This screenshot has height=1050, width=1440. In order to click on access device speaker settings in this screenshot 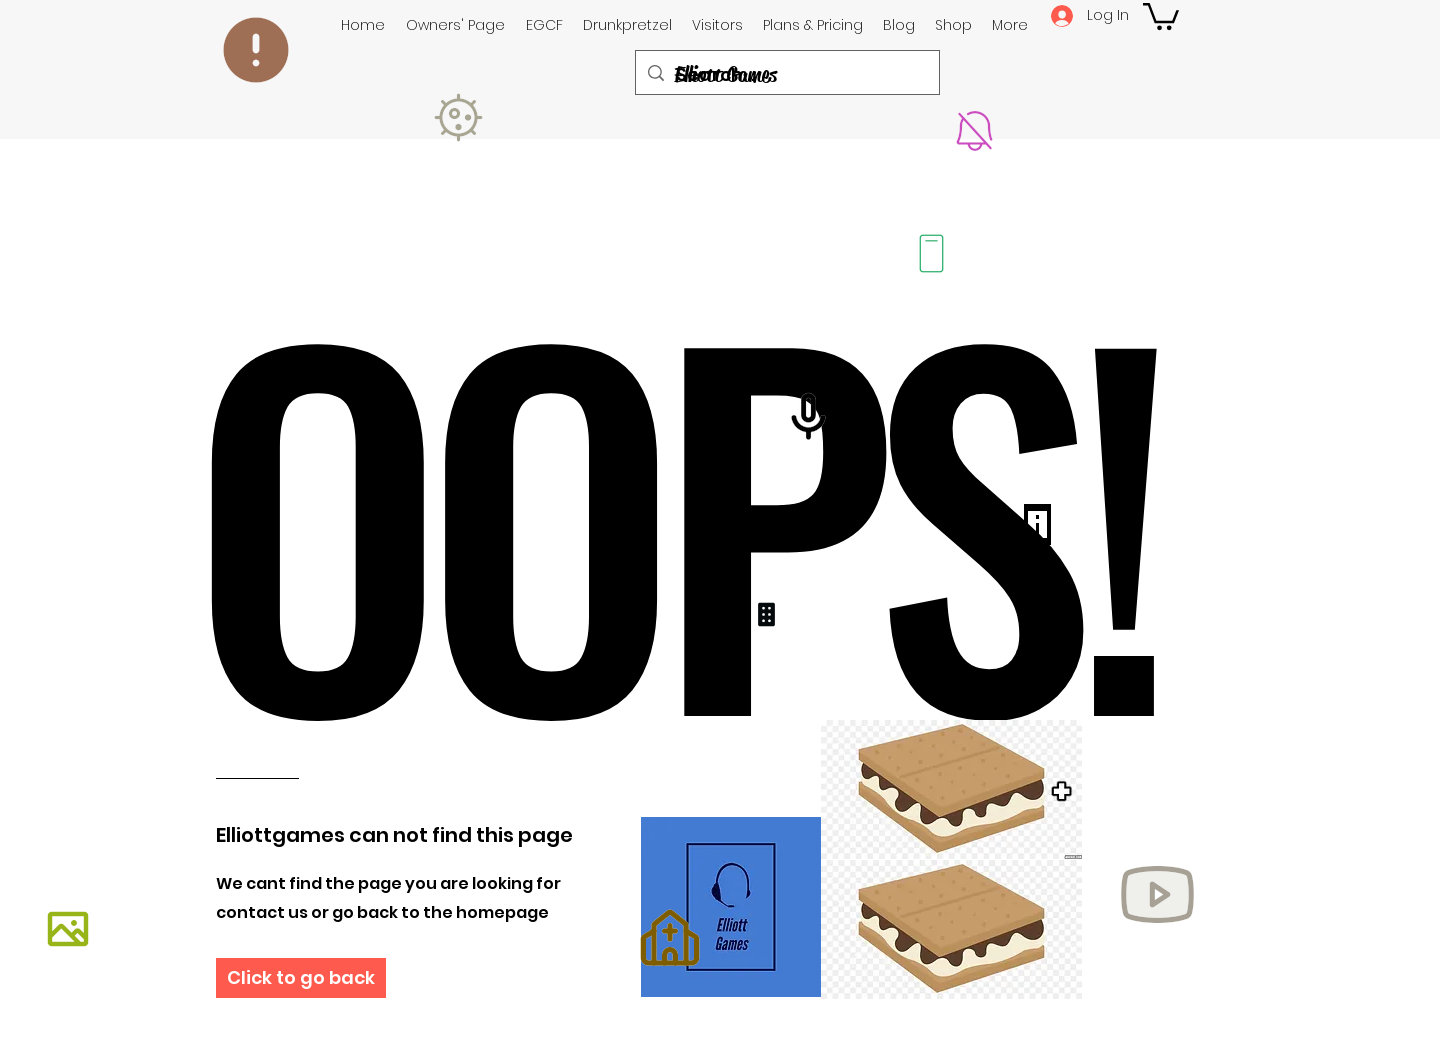, I will do `click(931, 253)`.